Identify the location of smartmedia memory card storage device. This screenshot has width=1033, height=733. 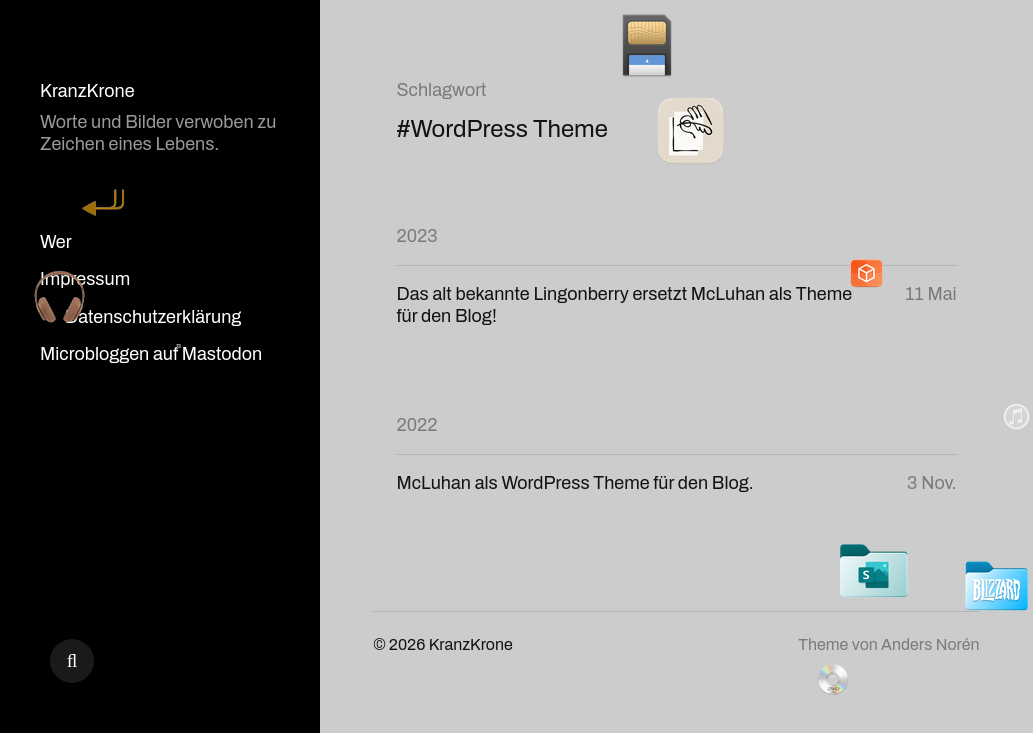
(647, 46).